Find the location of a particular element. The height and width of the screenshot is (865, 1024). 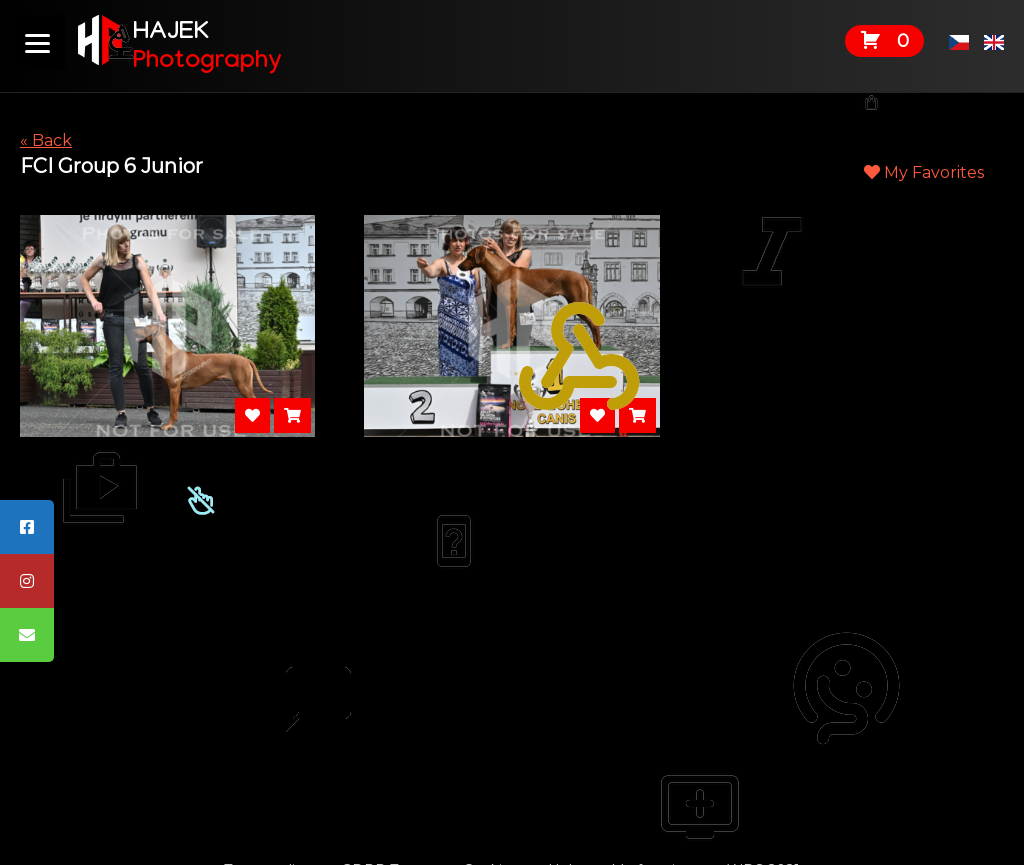

touch interaction disabled is located at coordinates (201, 500).